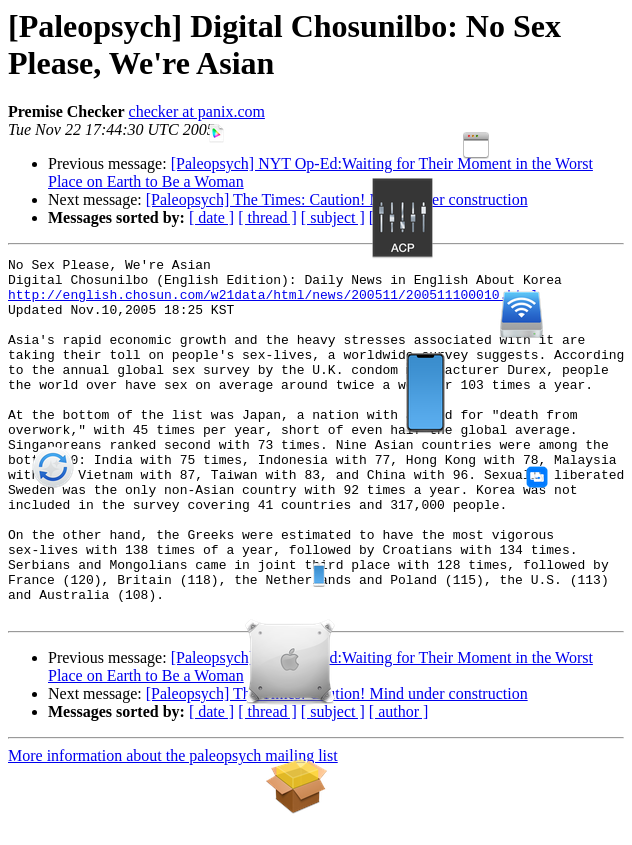 The image size is (632, 845). Describe the element at coordinates (319, 575) in the screenshot. I see `connect to or manage your iPhone device` at that location.